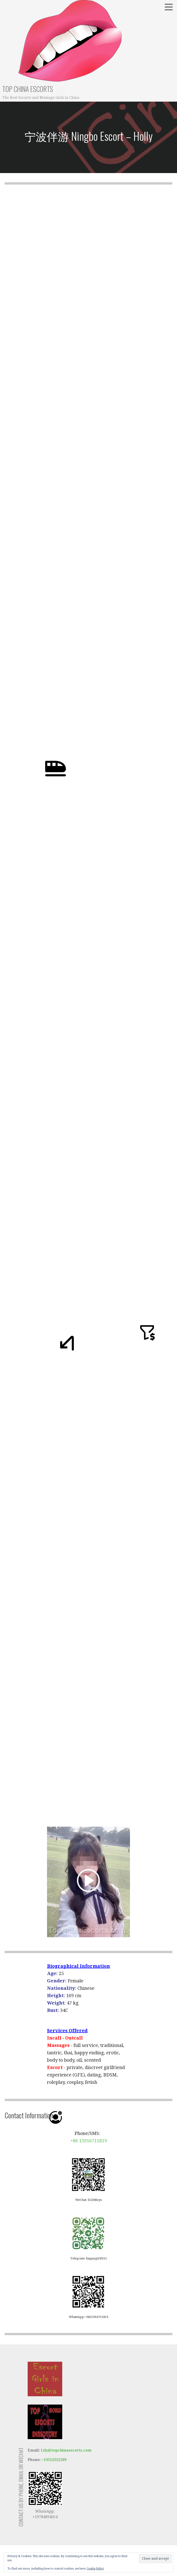 Image resolution: width=177 pixels, height=2576 pixels. I want to click on view train schedules or rail services, so click(56, 768).